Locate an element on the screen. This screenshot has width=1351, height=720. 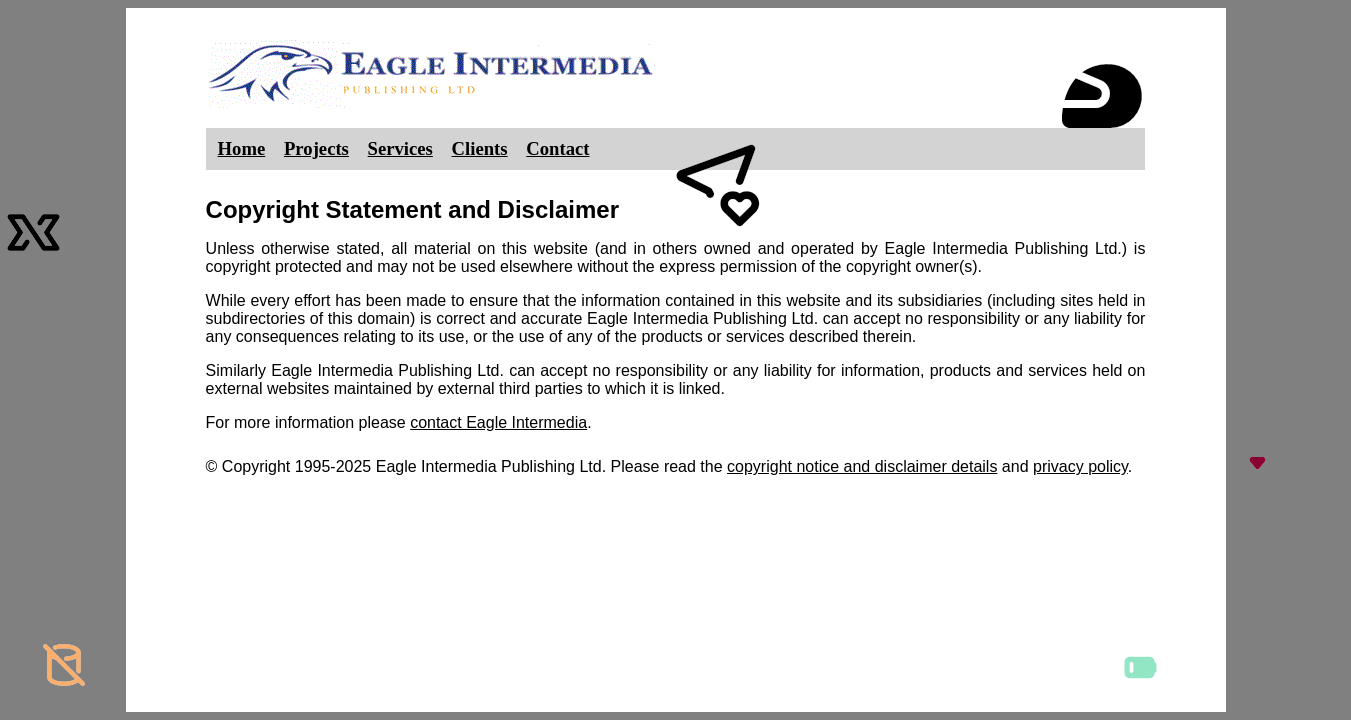
expand dropdown menu is located at coordinates (1257, 462).